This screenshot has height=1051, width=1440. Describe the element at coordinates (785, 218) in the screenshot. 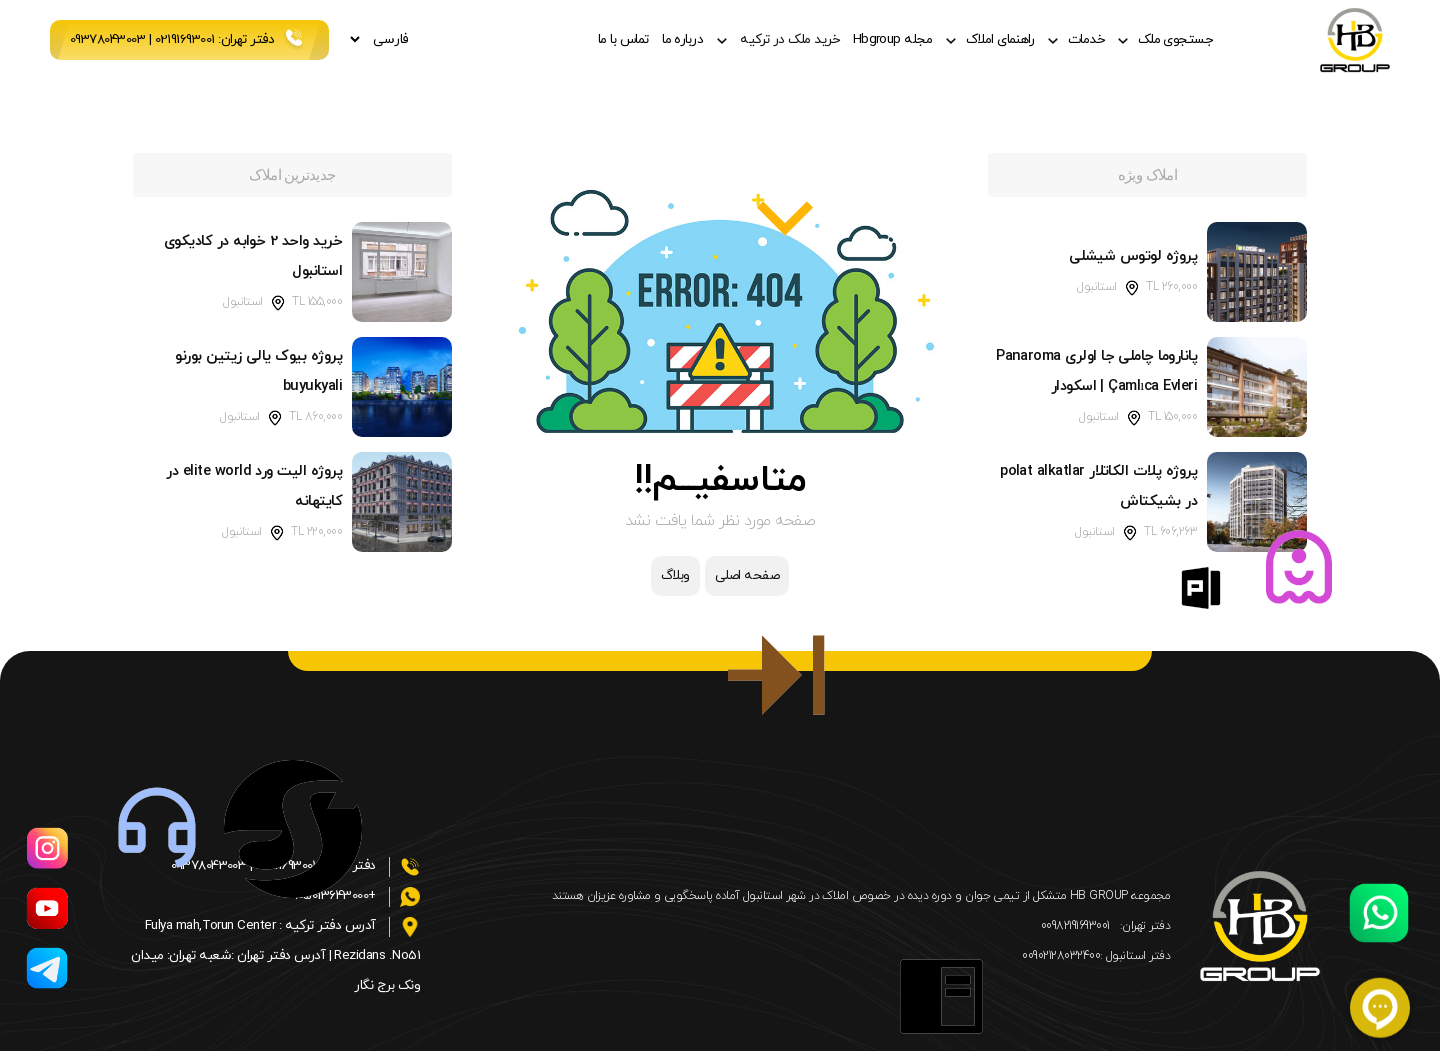

I see `expand dropdown menu` at that location.